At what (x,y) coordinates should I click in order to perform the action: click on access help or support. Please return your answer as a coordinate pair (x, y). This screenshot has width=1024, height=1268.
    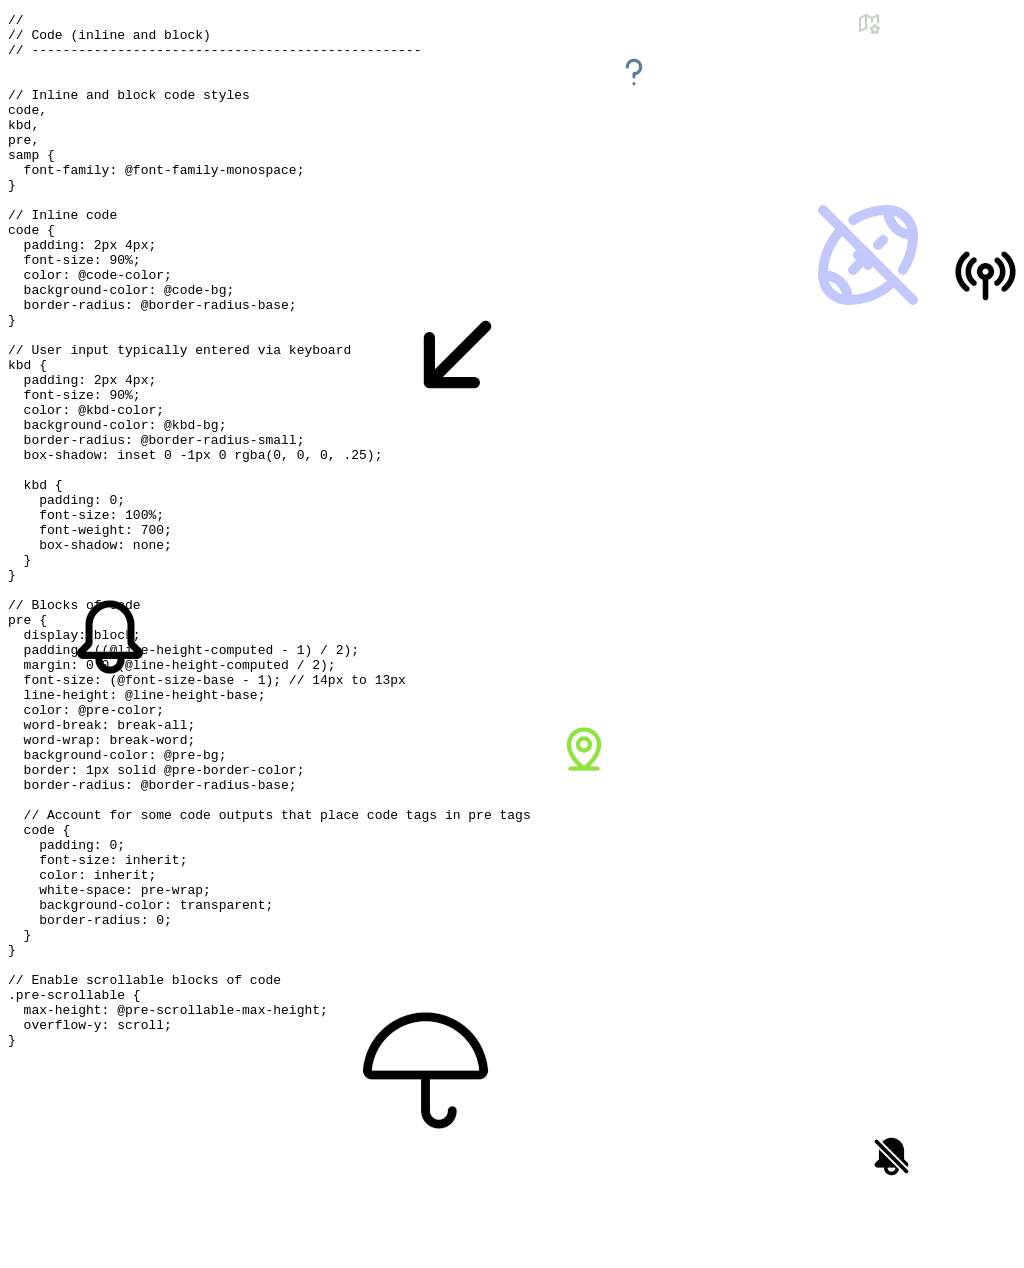
    Looking at the image, I should click on (634, 72).